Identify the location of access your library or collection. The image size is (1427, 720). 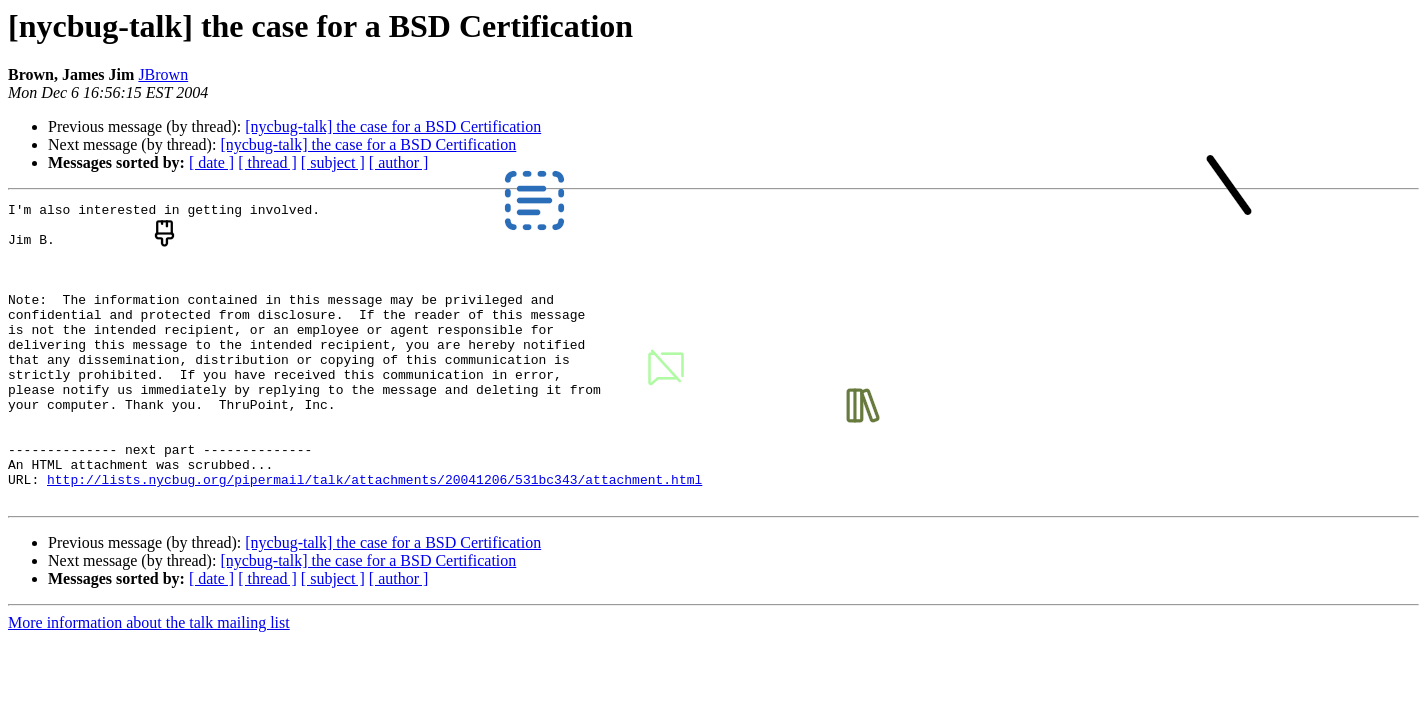
(863, 405).